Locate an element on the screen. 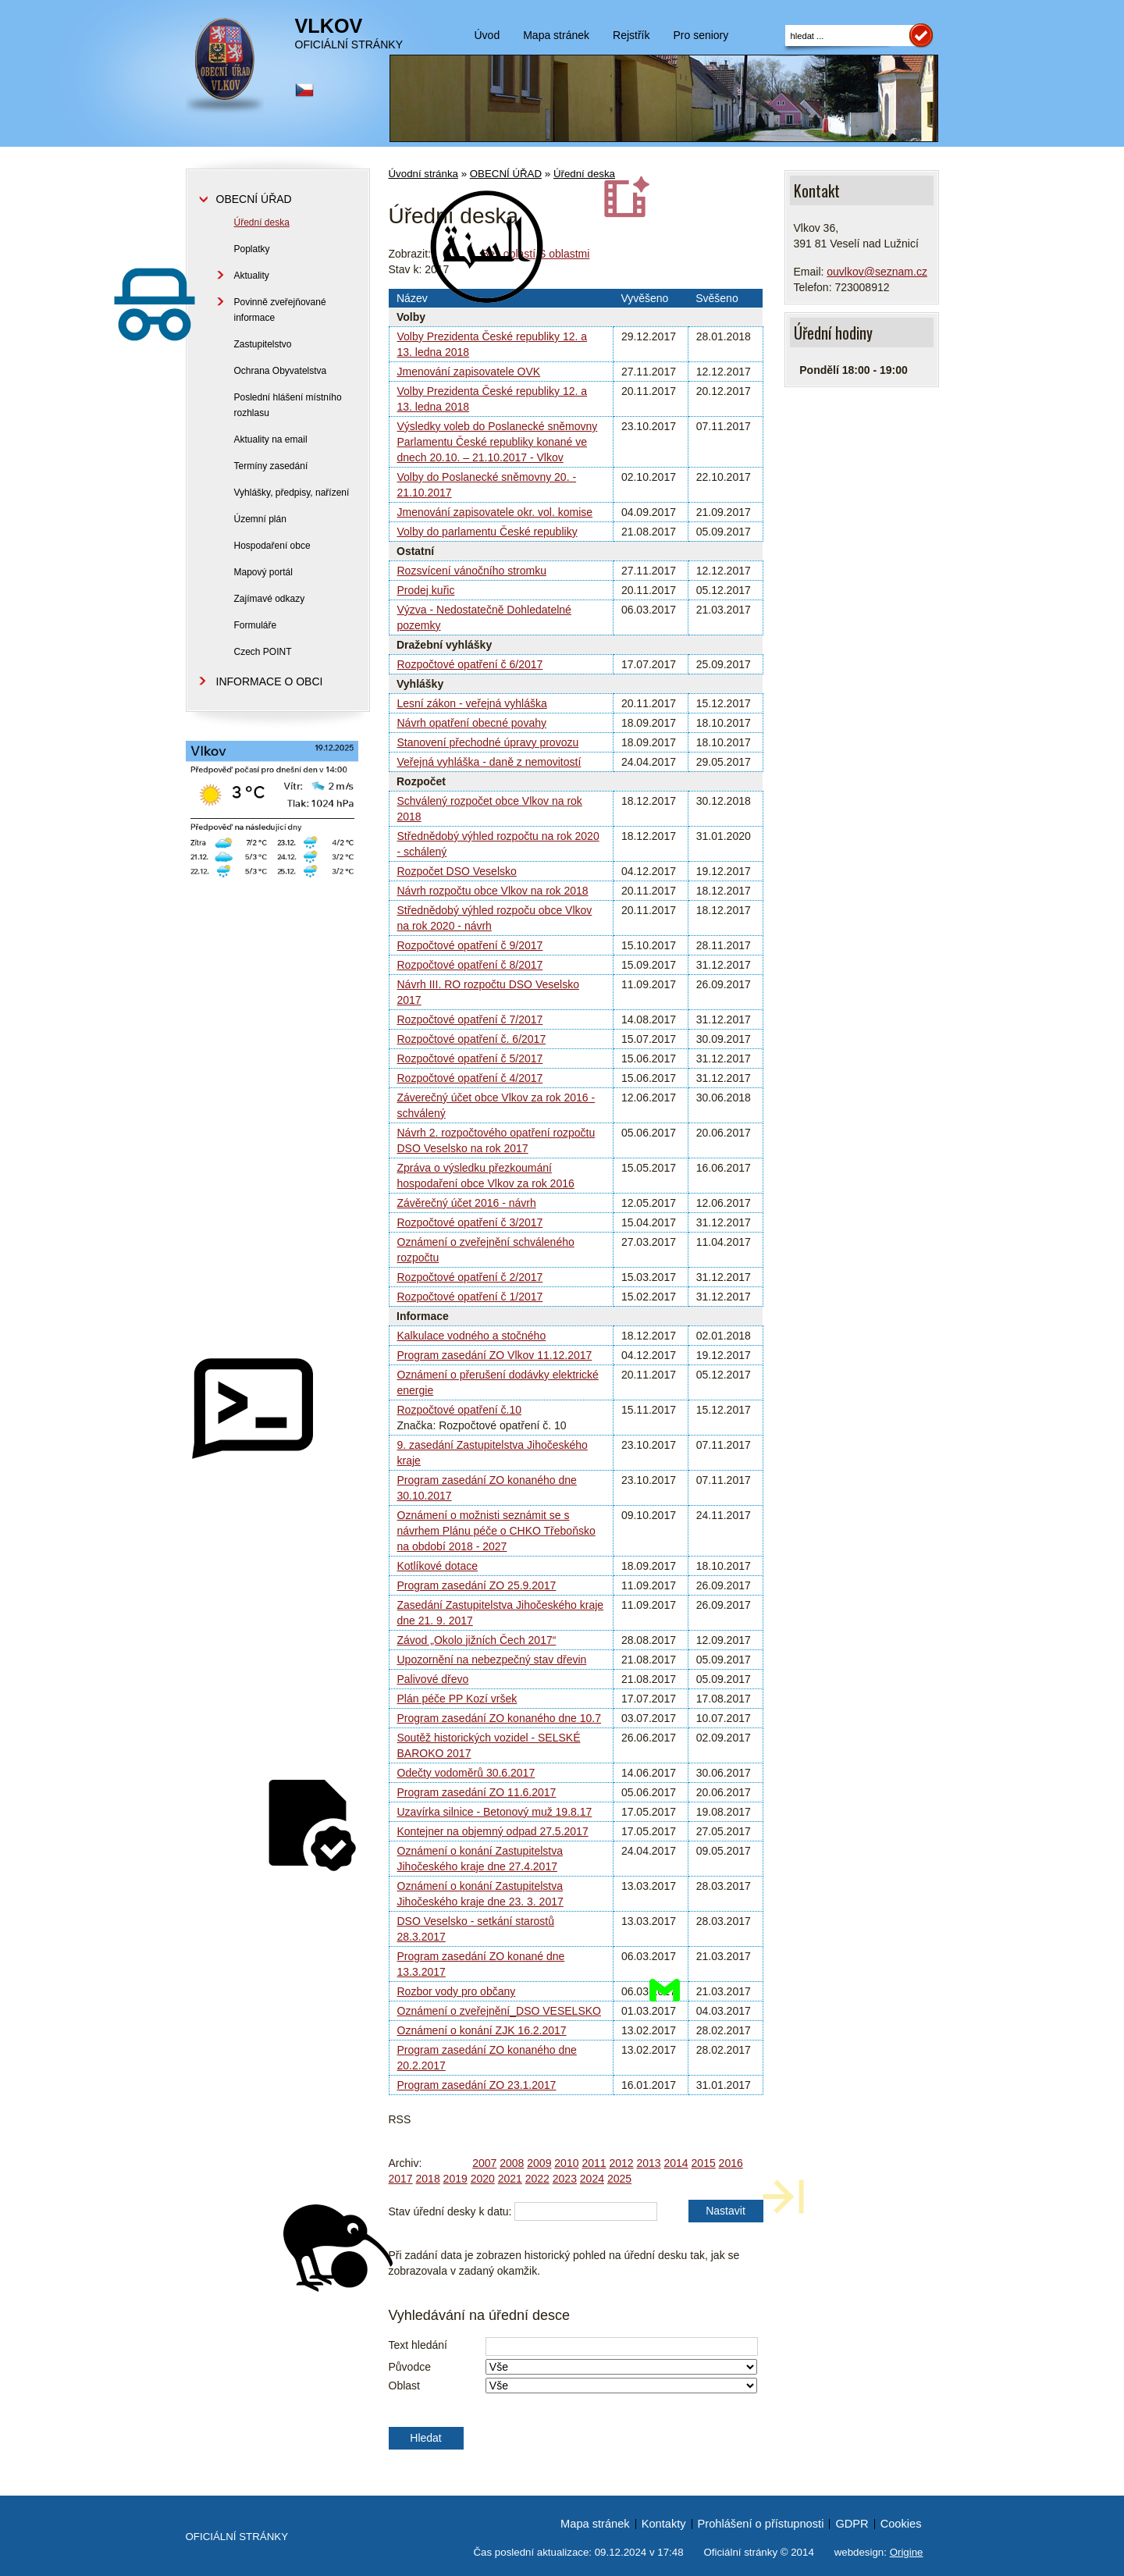  generate video content using AI is located at coordinates (624, 198).